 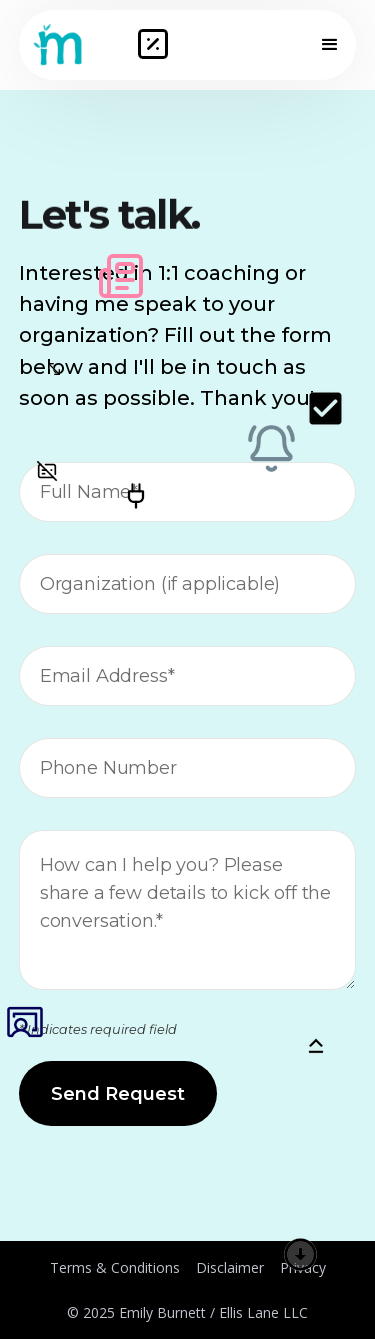 What do you see at coordinates (47, 471) in the screenshot?
I see `turn off closed captions` at bounding box center [47, 471].